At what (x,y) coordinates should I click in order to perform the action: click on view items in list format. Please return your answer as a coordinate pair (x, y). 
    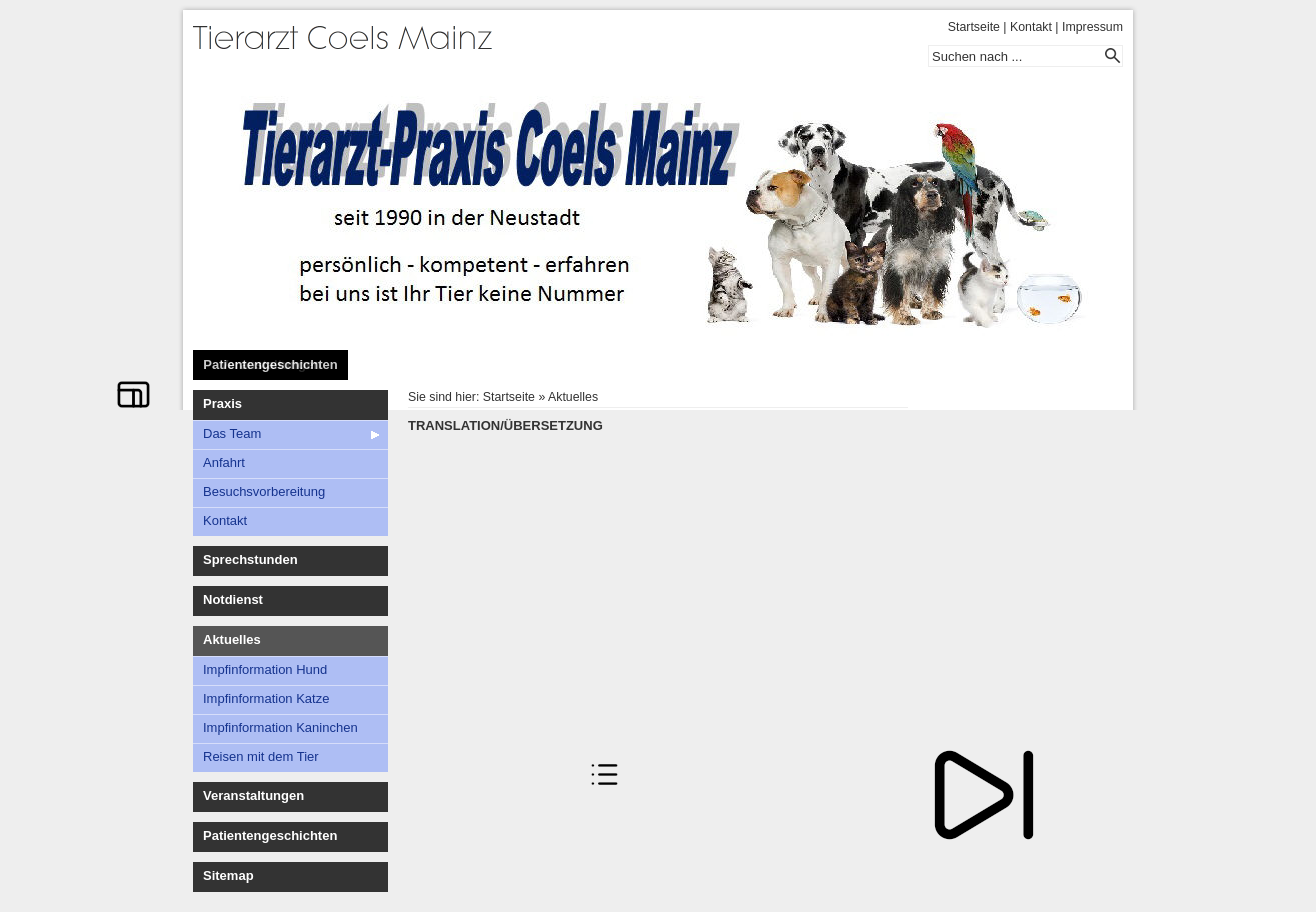
    Looking at the image, I should click on (604, 774).